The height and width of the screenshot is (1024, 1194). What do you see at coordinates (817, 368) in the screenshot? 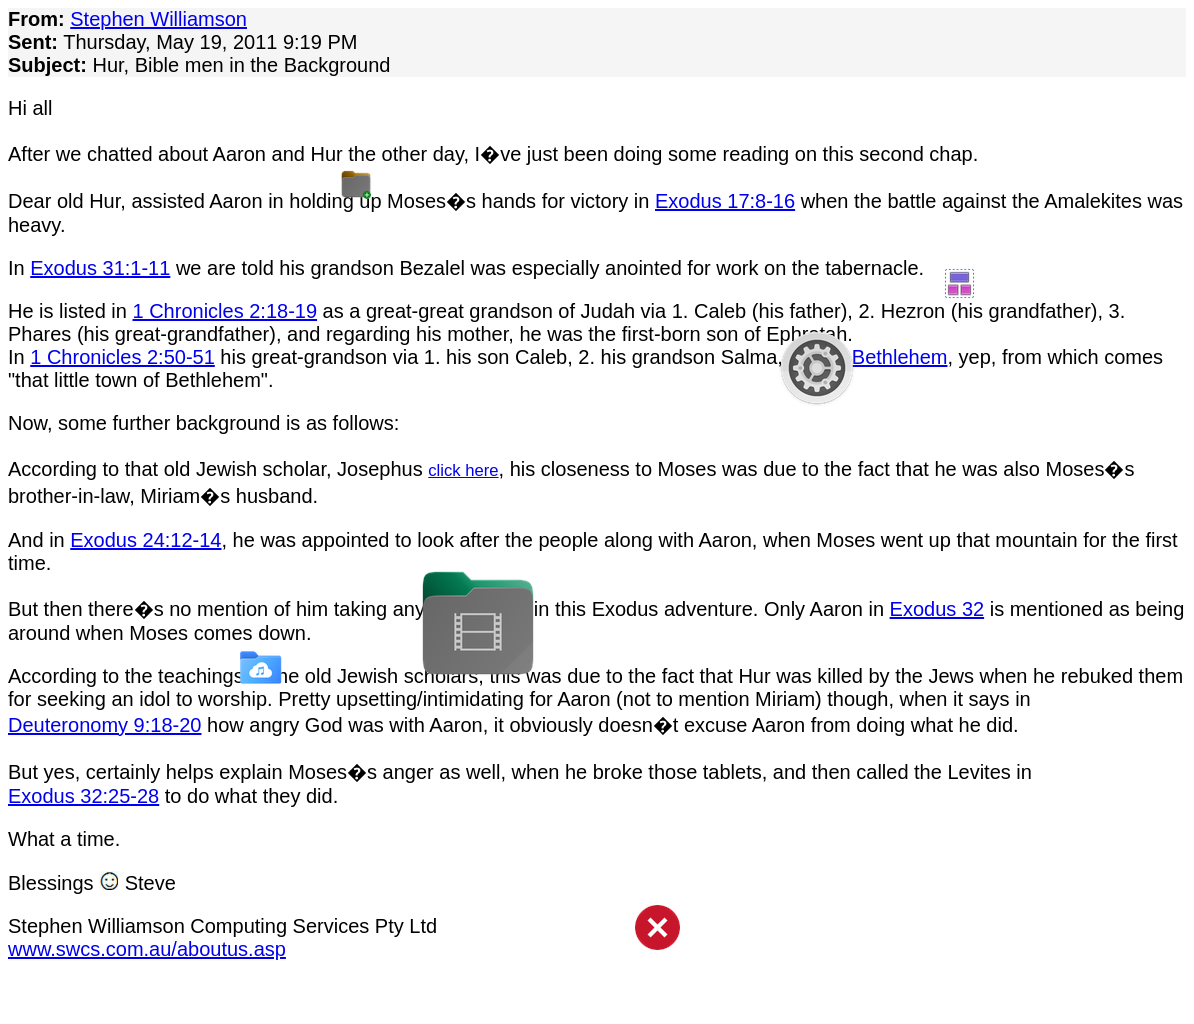
I see `open settings or preferences` at bounding box center [817, 368].